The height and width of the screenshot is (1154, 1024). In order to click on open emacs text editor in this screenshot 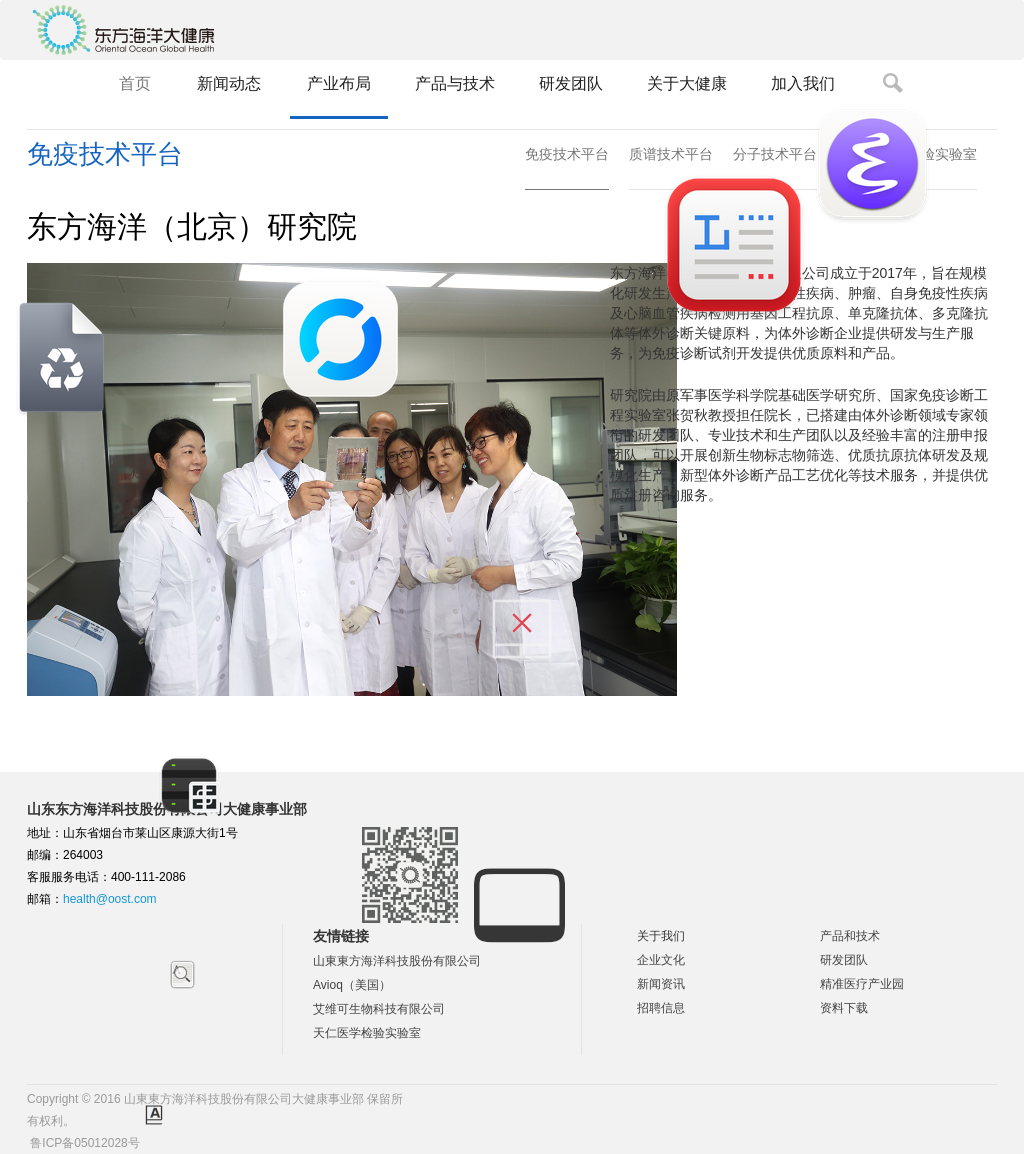, I will do `click(872, 163)`.